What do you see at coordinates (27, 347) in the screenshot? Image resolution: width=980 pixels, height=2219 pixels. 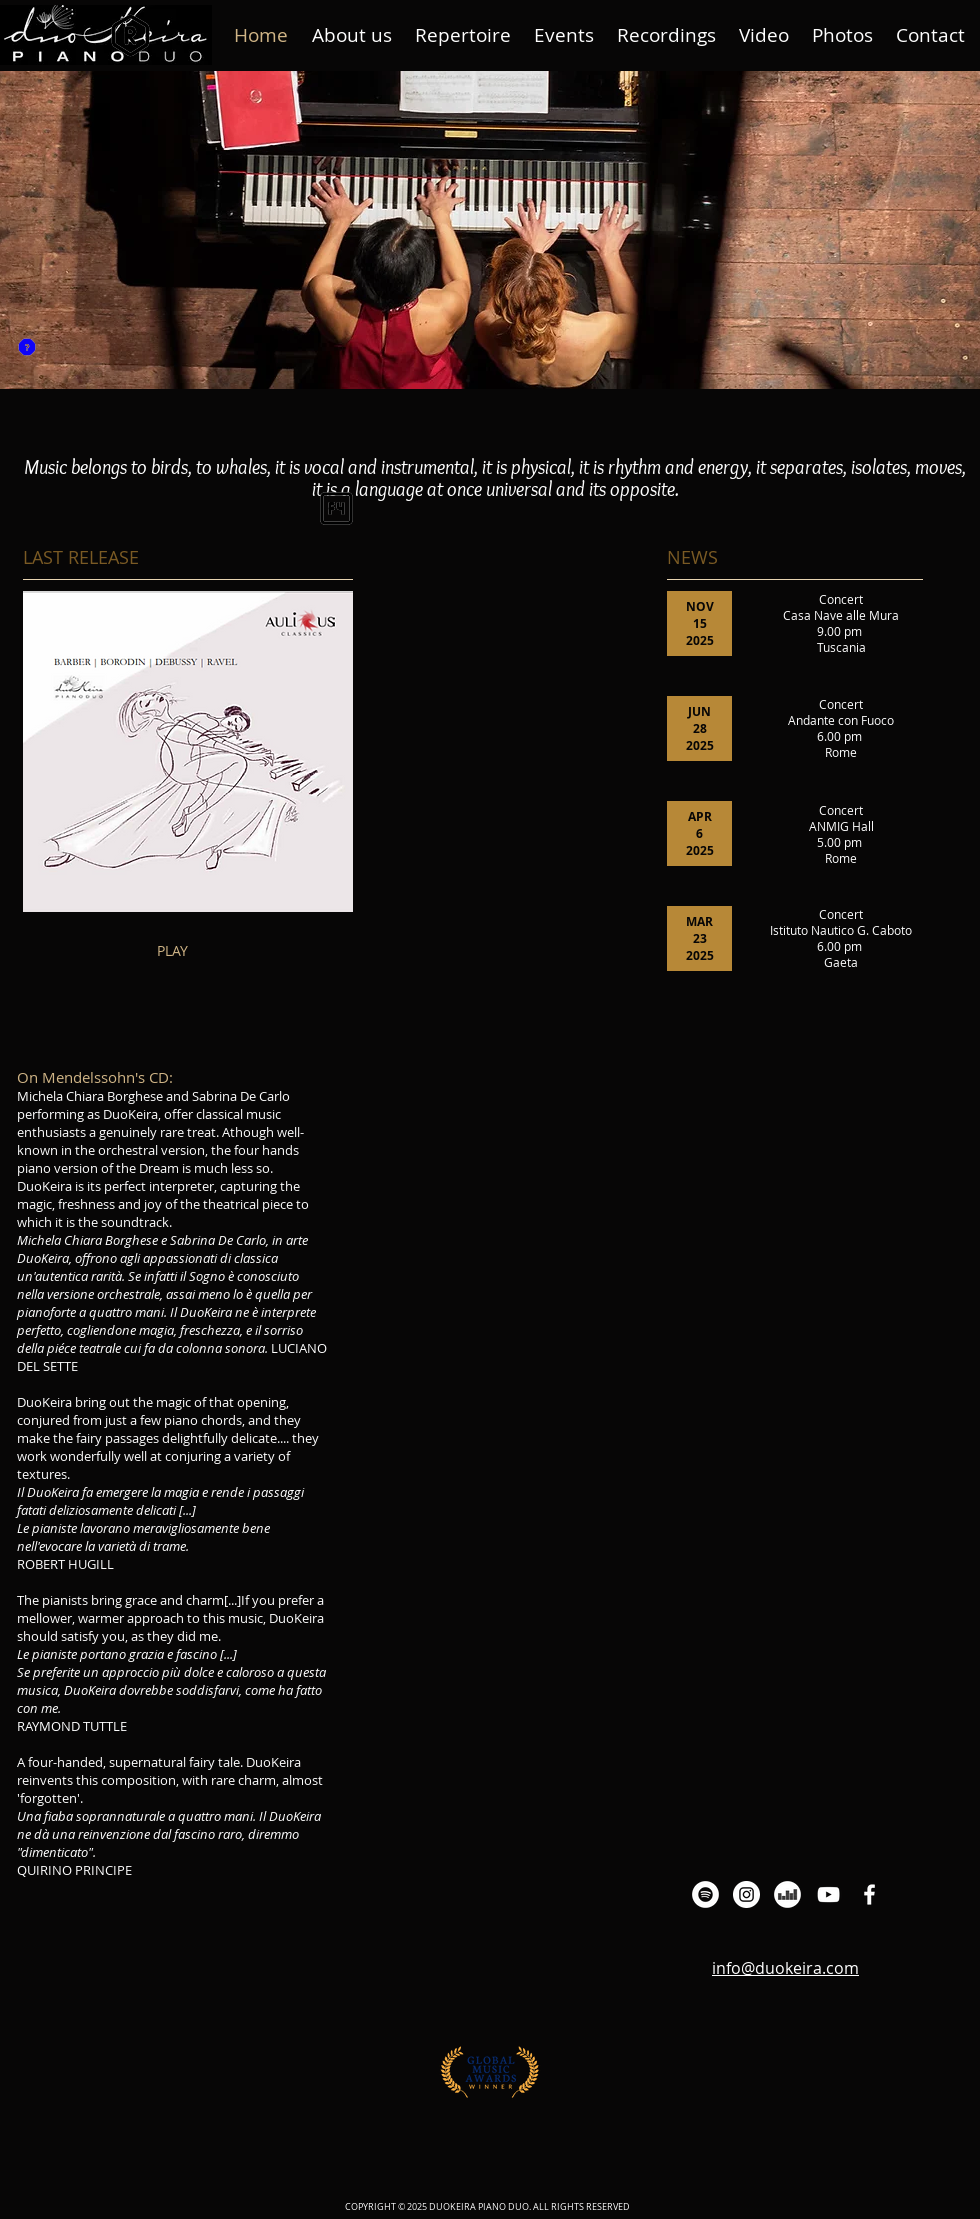 I see `access help or support options` at bounding box center [27, 347].